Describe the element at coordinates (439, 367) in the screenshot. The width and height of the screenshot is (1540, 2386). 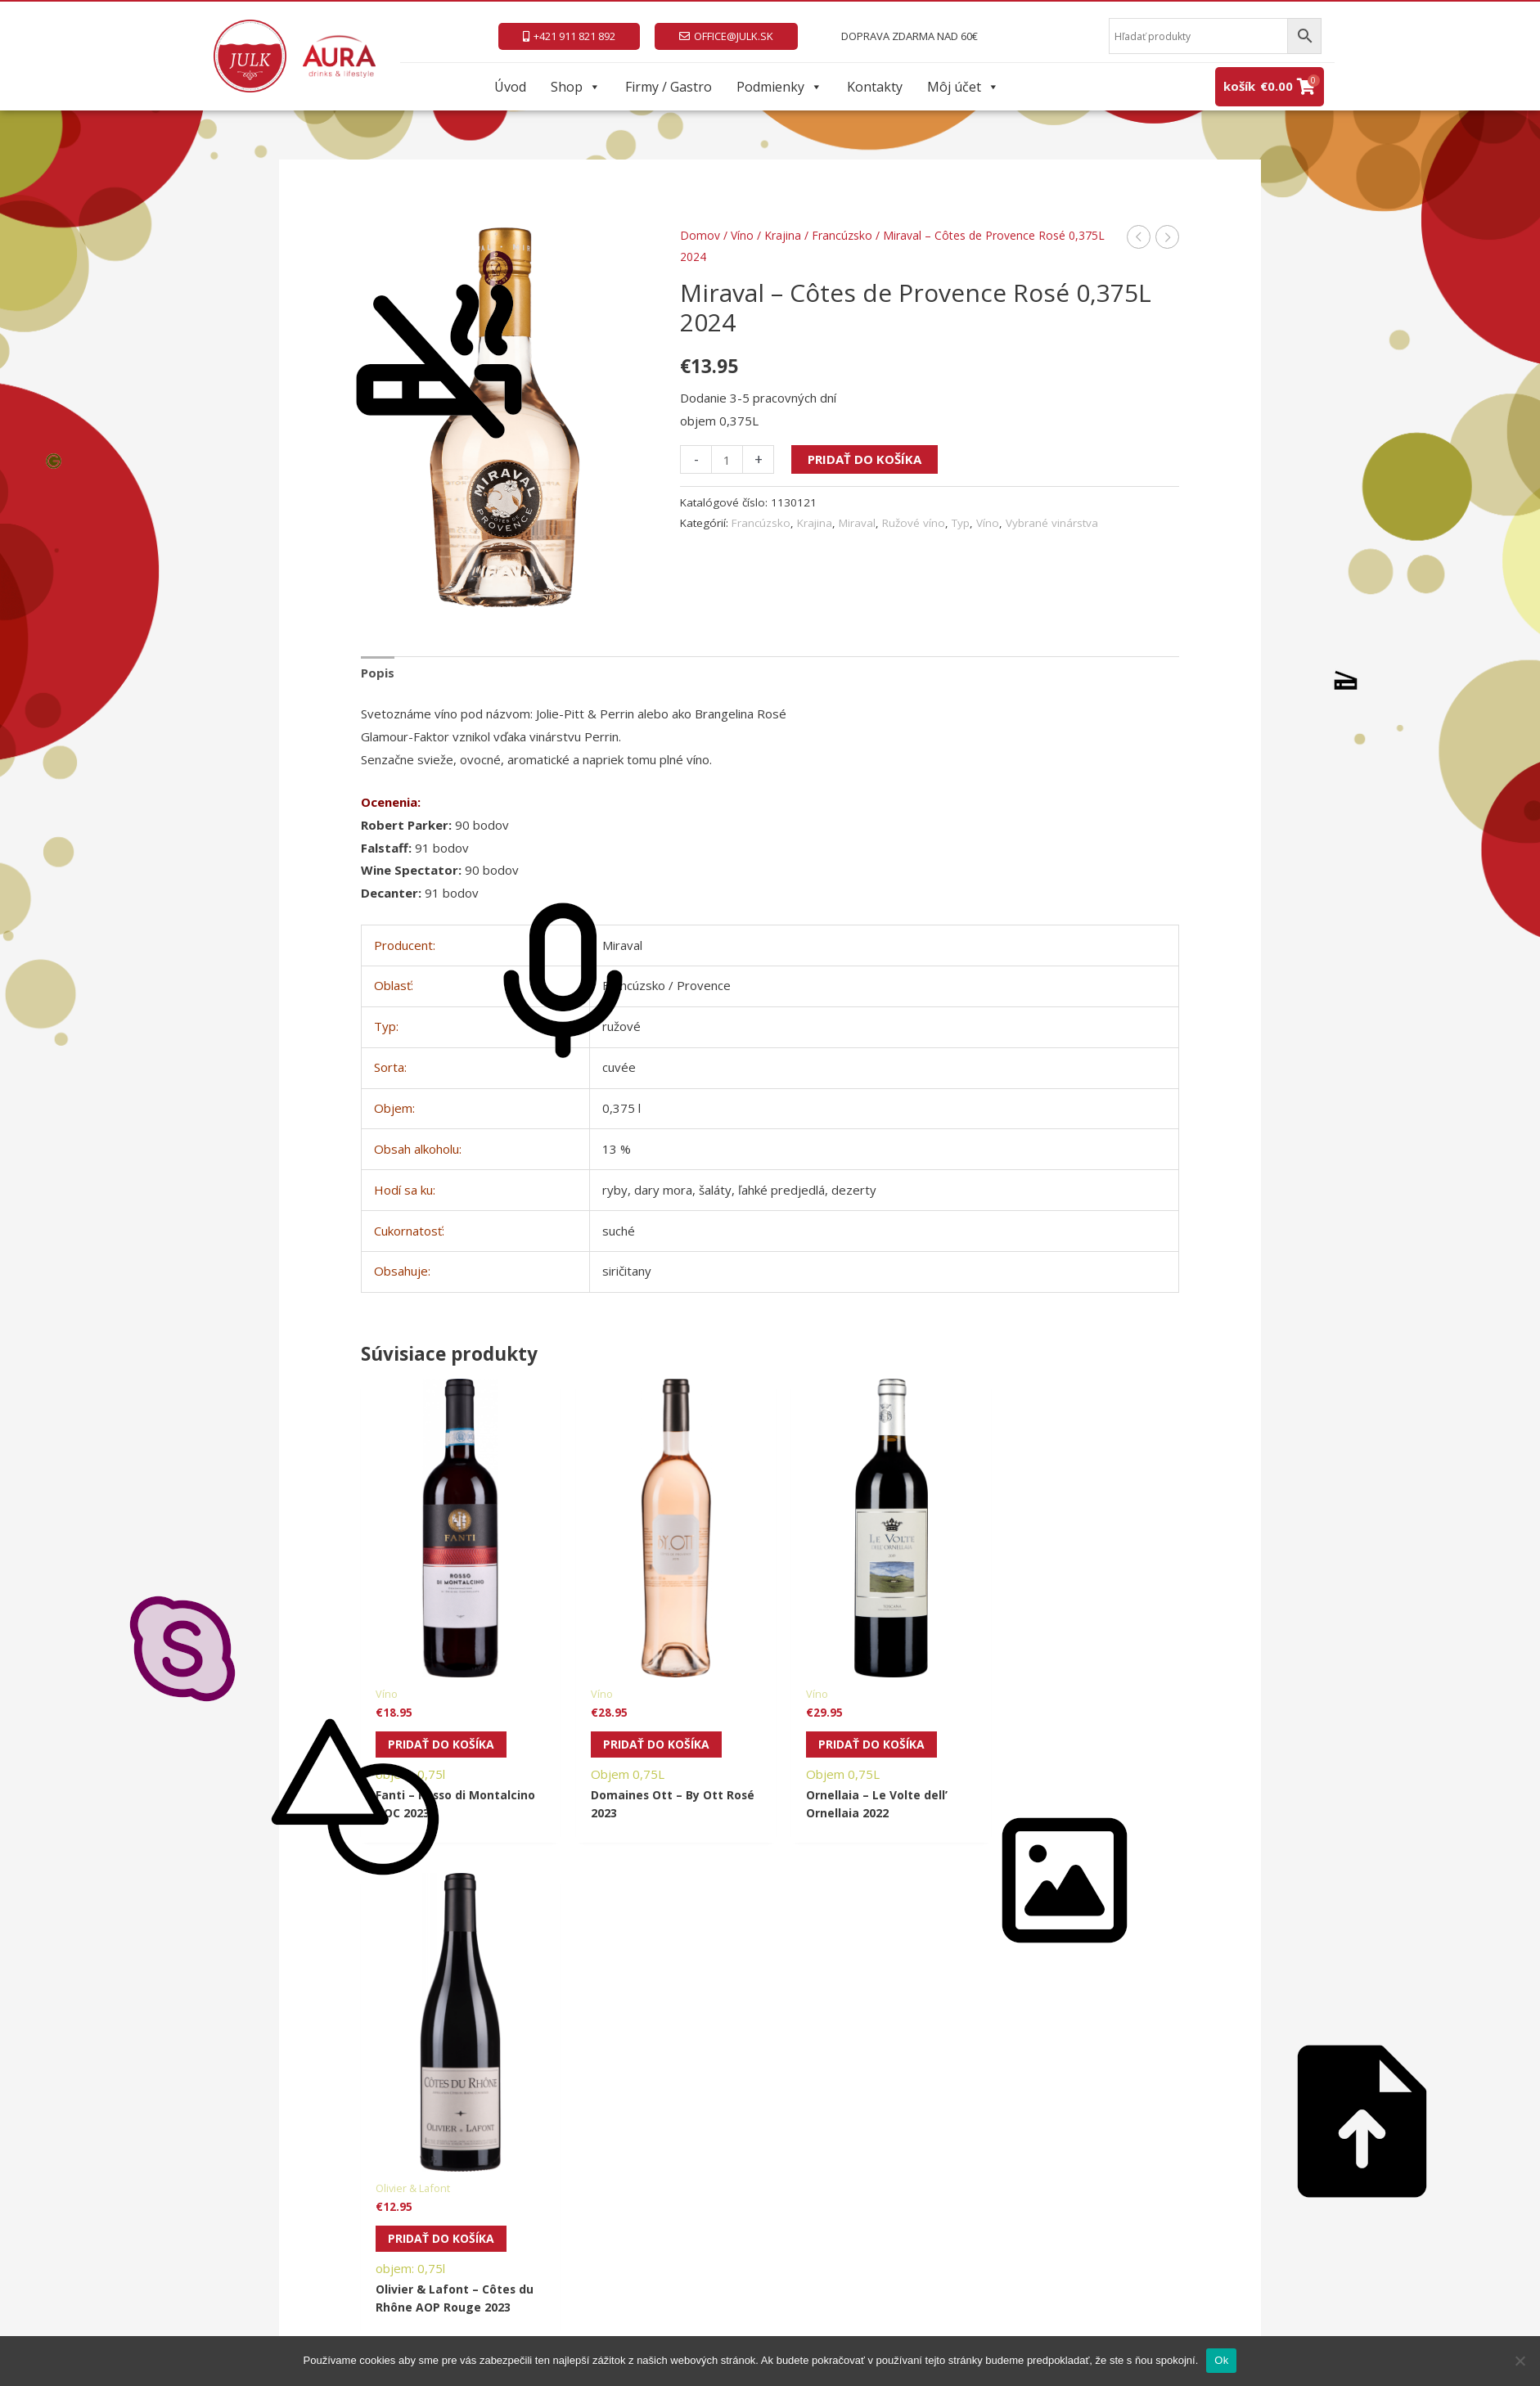
I see `no smoking allowed` at that location.